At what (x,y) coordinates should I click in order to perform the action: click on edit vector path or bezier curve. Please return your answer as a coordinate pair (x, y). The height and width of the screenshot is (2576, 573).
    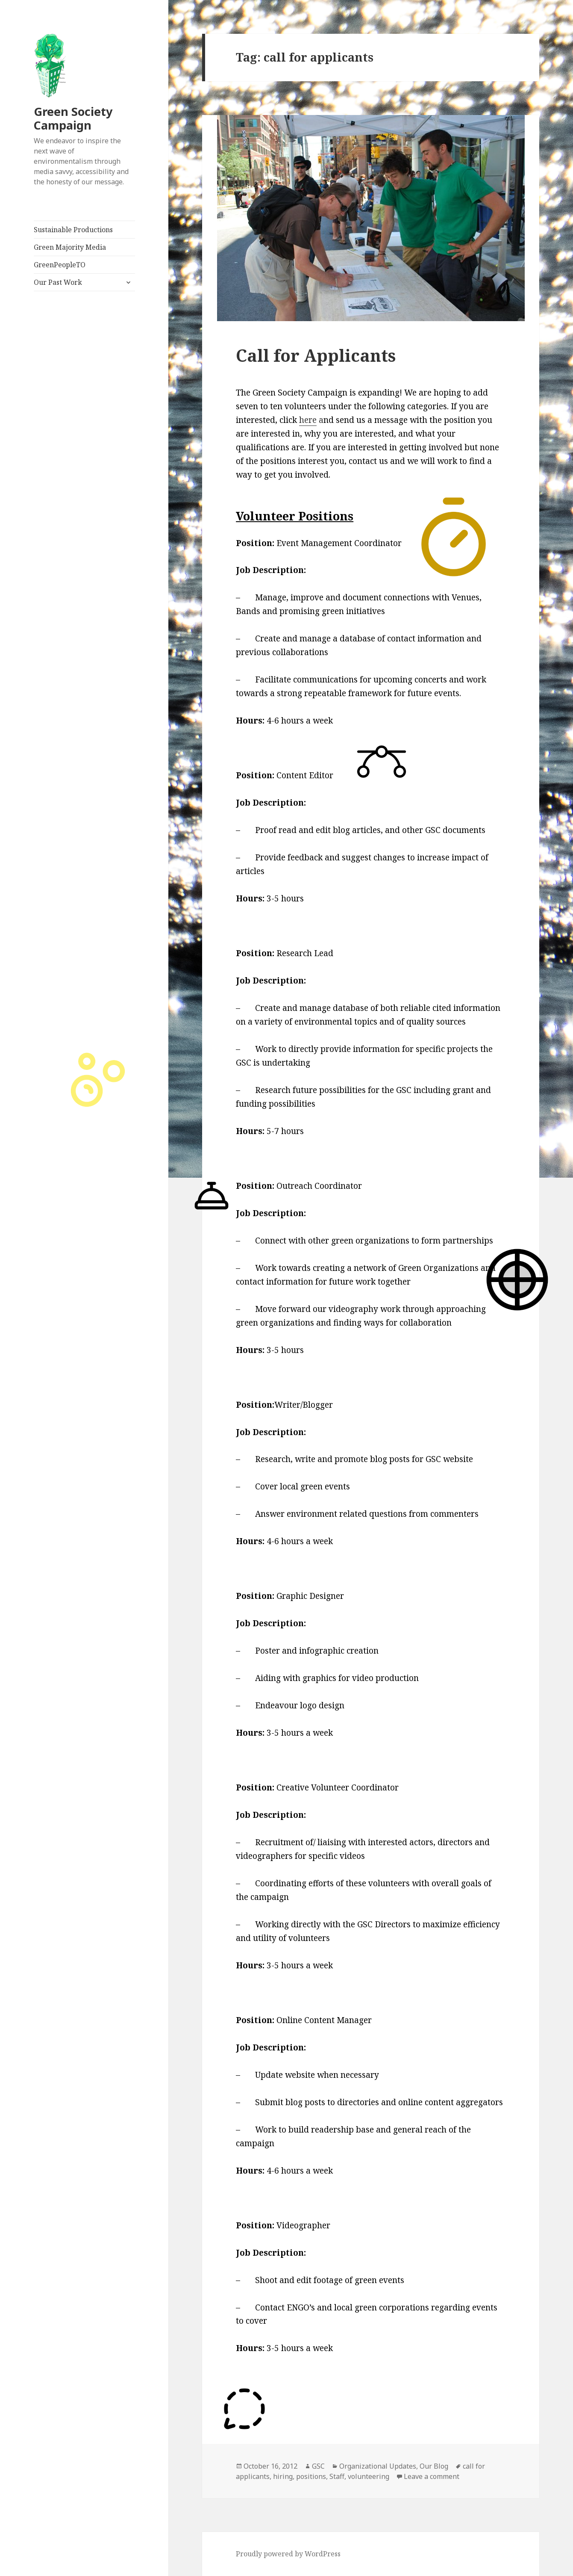
    Looking at the image, I should click on (382, 762).